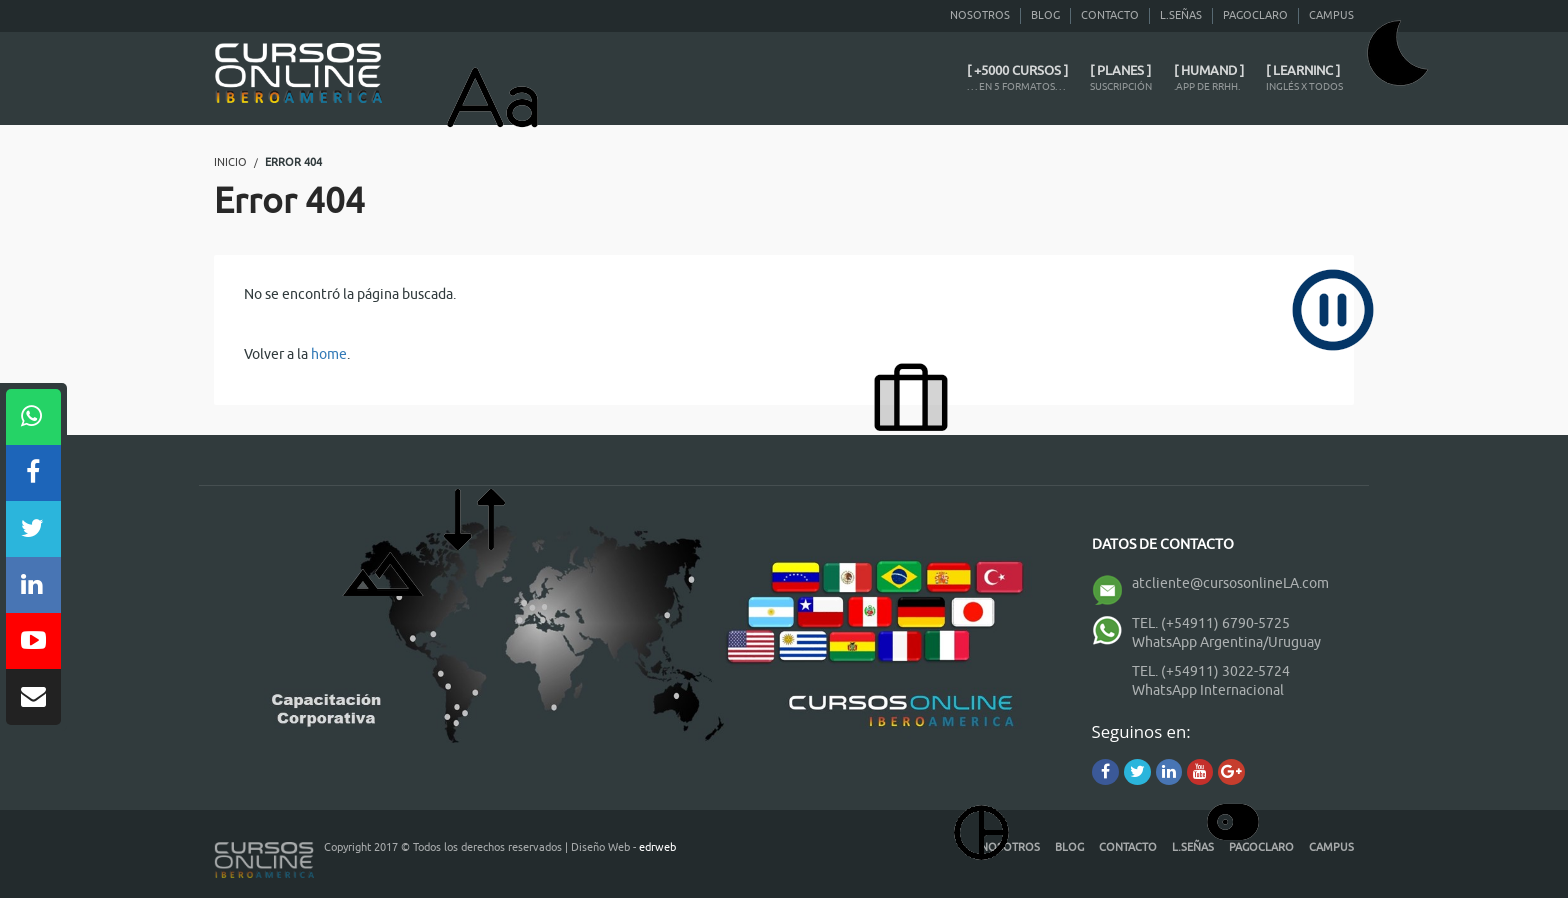 The image size is (1568, 898). What do you see at coordinates (1233, 822) in the screenshot?
I see `toggle switch in off position` at bounding box center [1233, 822].